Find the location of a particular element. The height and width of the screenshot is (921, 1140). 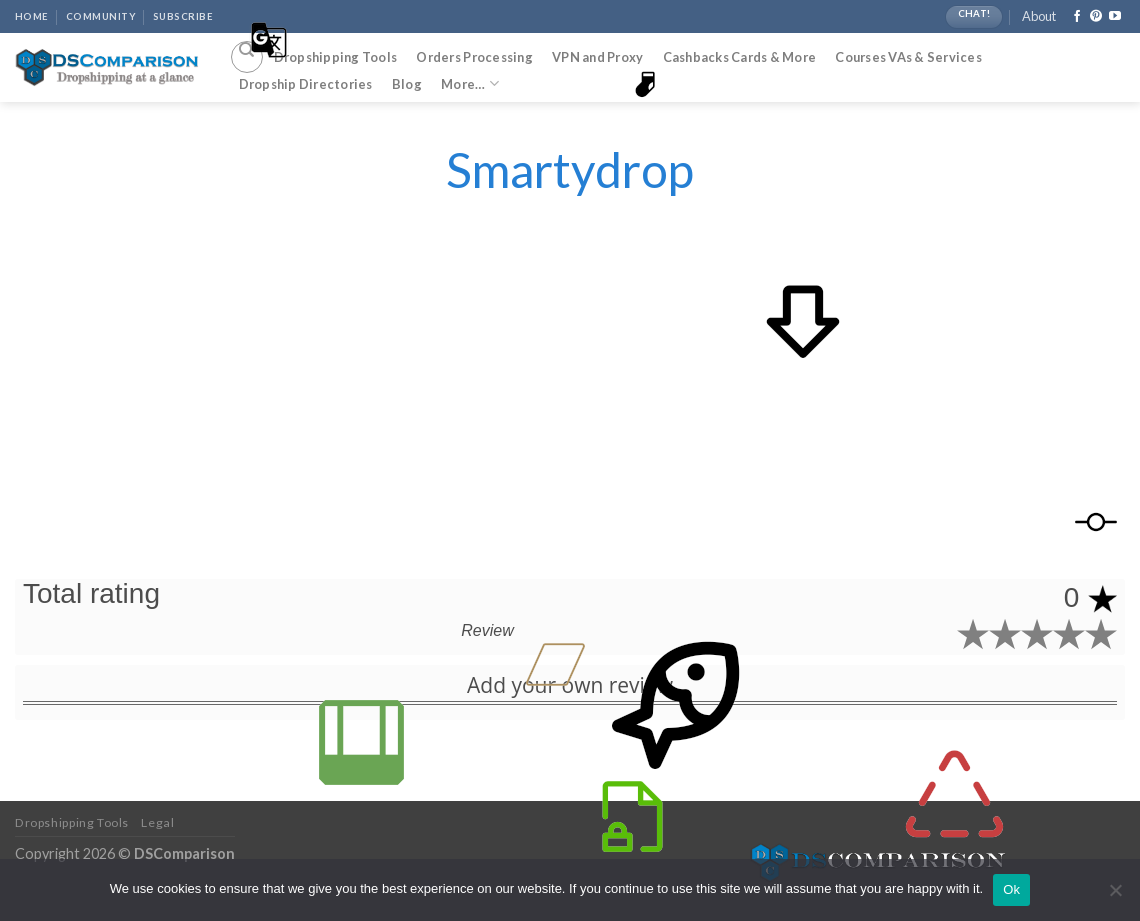

access a password-protected file is located at coordinates (632, 816).